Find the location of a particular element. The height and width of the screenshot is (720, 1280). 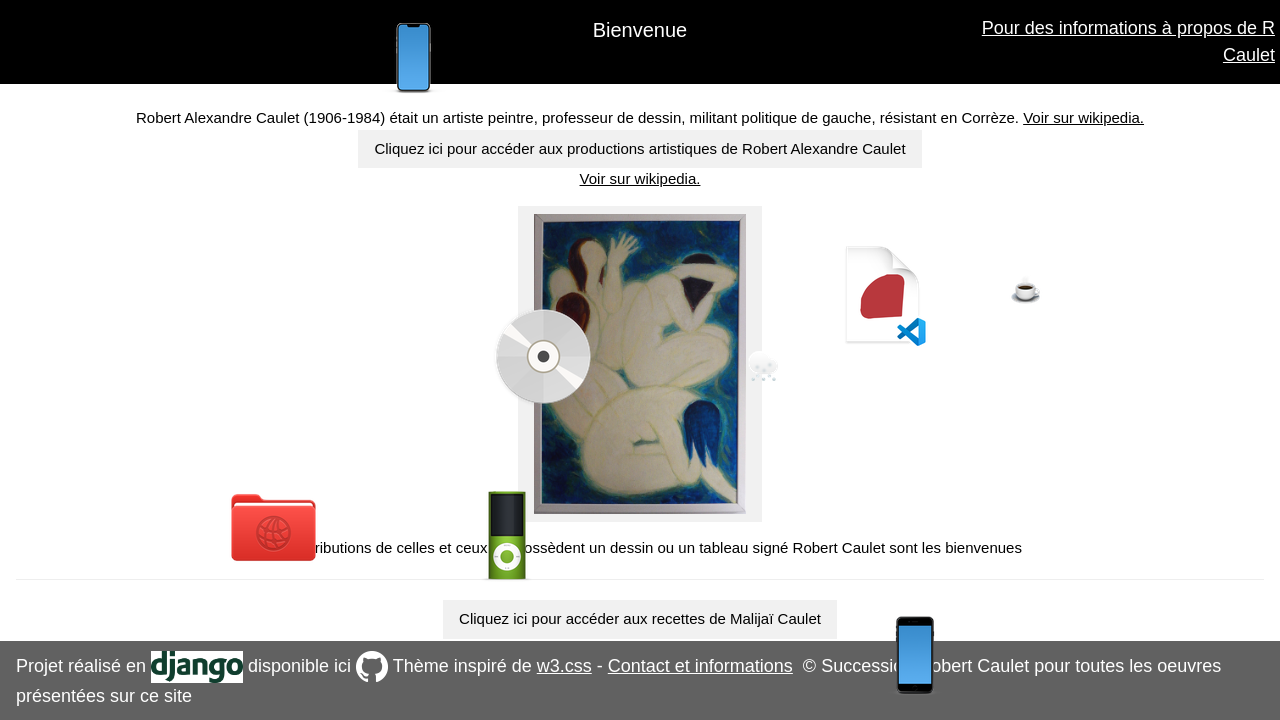

iPhone 13 device icon is located at coordinates (413, 58).